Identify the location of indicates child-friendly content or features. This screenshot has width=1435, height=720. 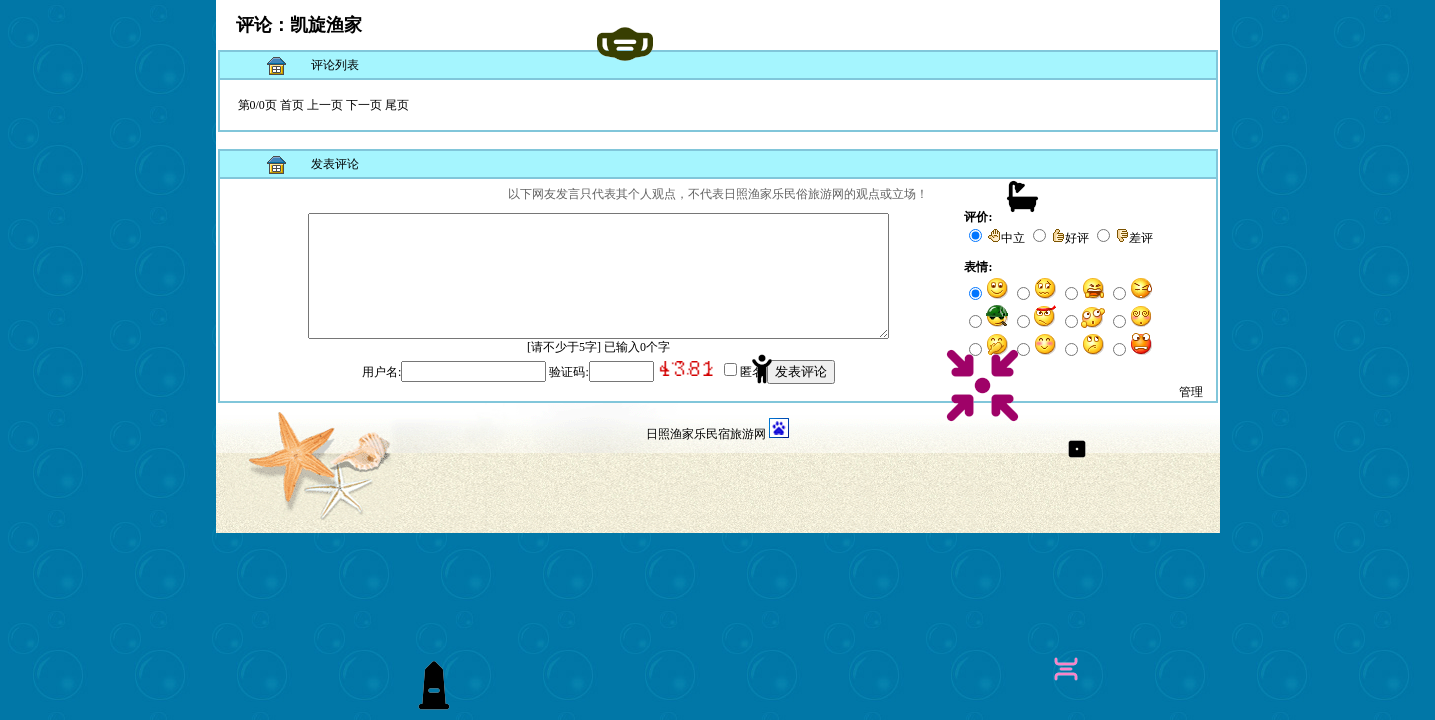
(762, 369).